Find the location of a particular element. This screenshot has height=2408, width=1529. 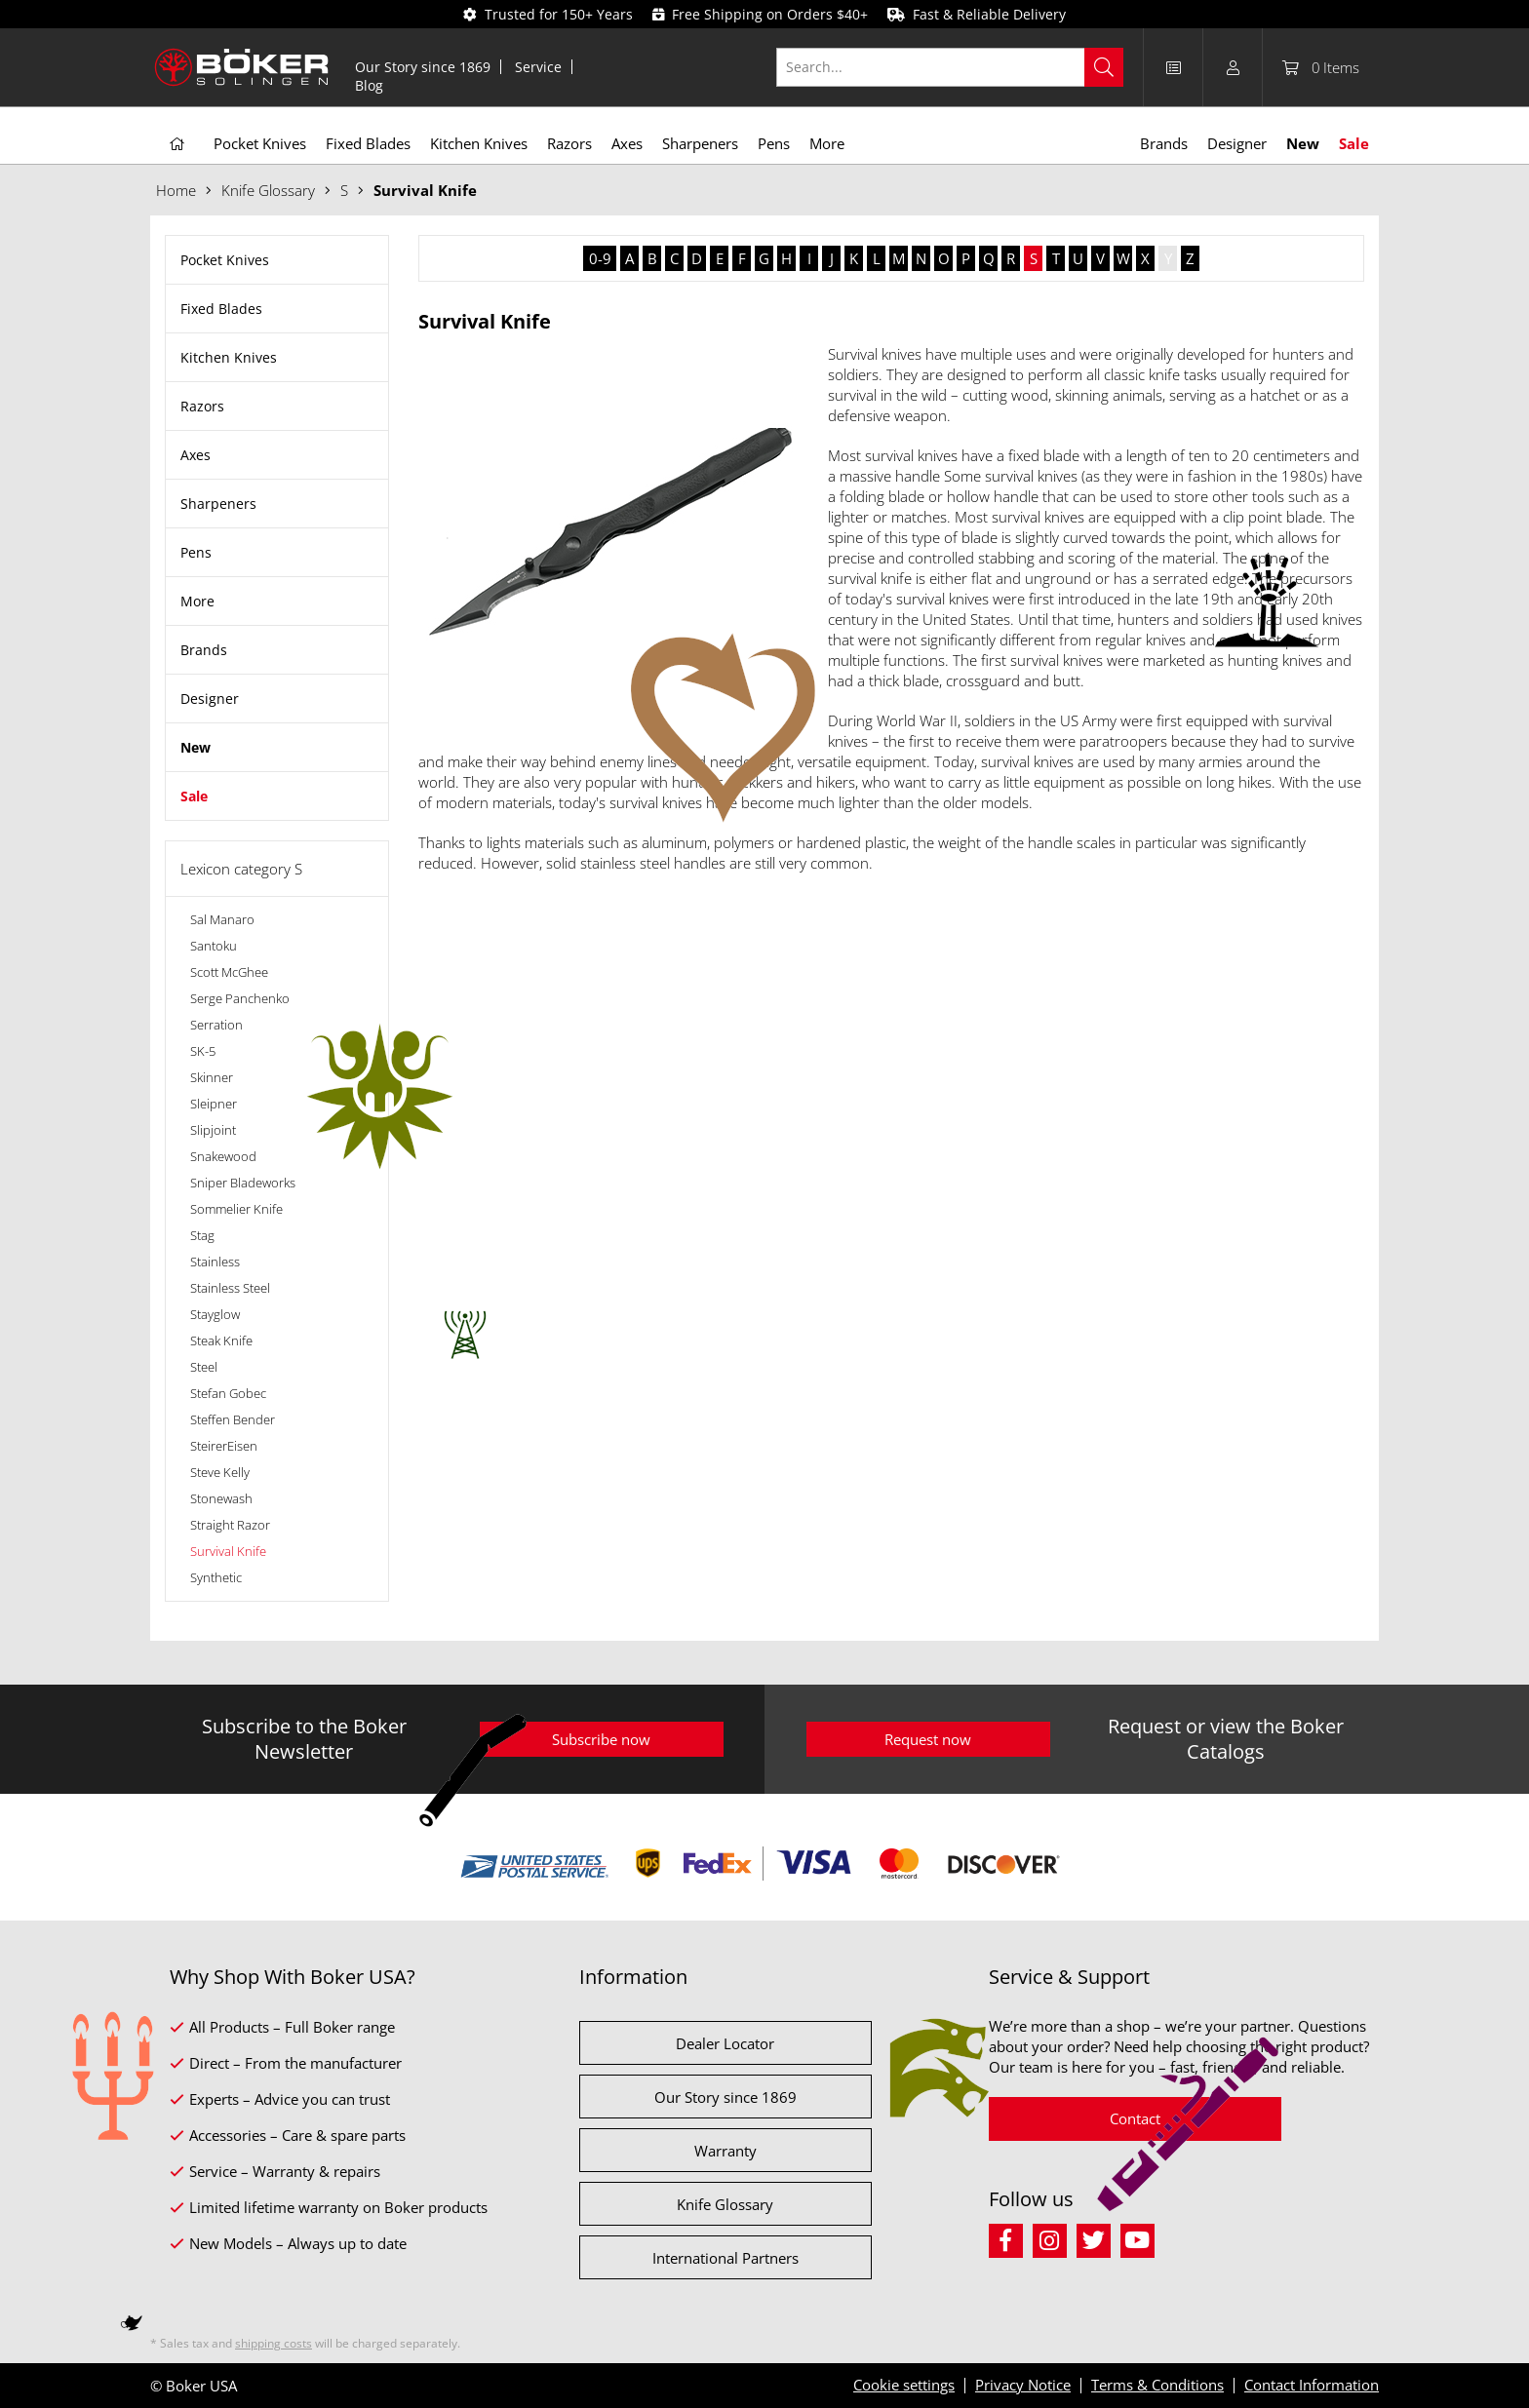

access self-care or wellness features is located at coordinates (724, 727).